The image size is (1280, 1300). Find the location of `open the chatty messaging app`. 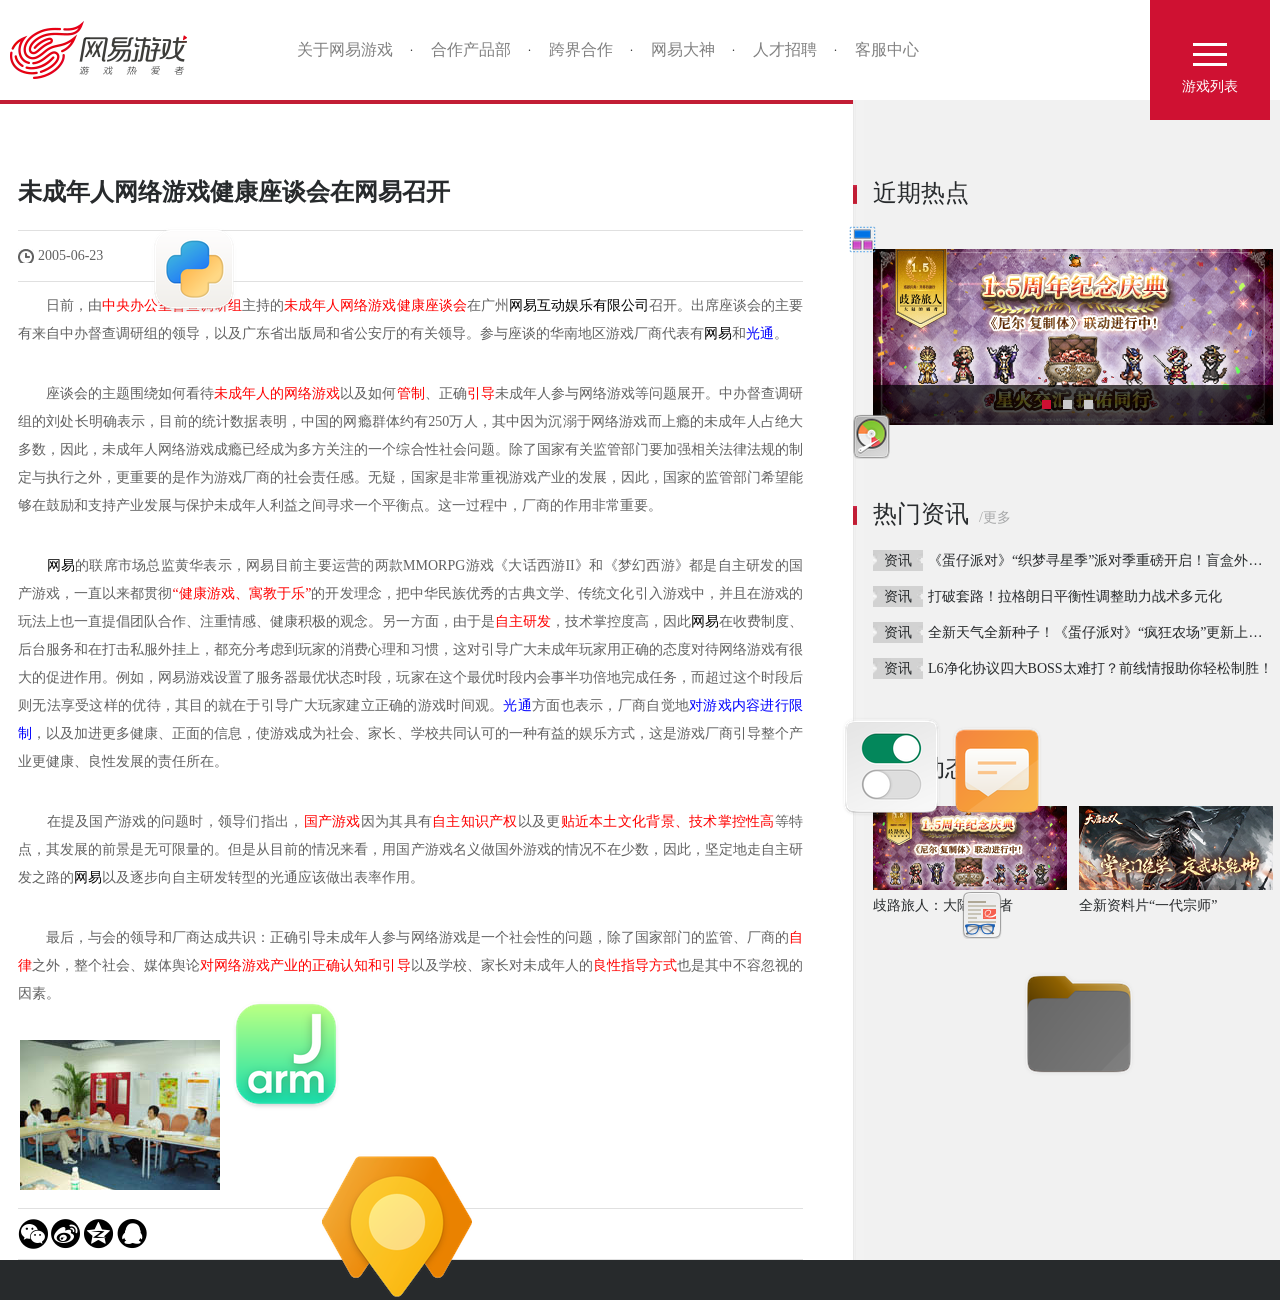

open the chatty messaging app is located at coordinates (997, 771).